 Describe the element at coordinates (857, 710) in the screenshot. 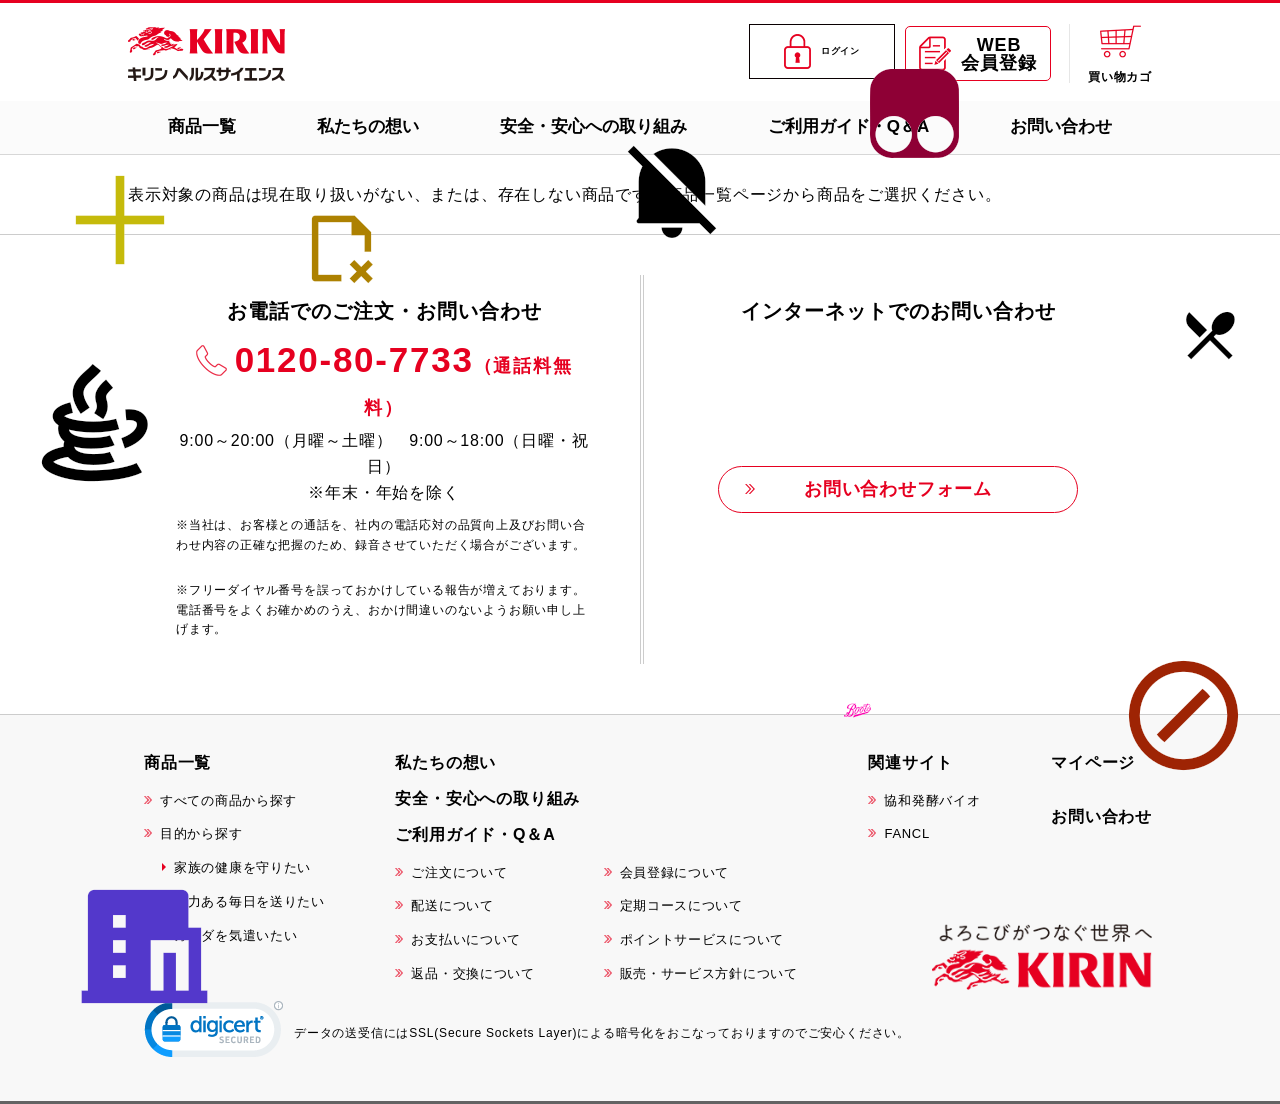

I see `open the Boots pharmacy app` at that location.